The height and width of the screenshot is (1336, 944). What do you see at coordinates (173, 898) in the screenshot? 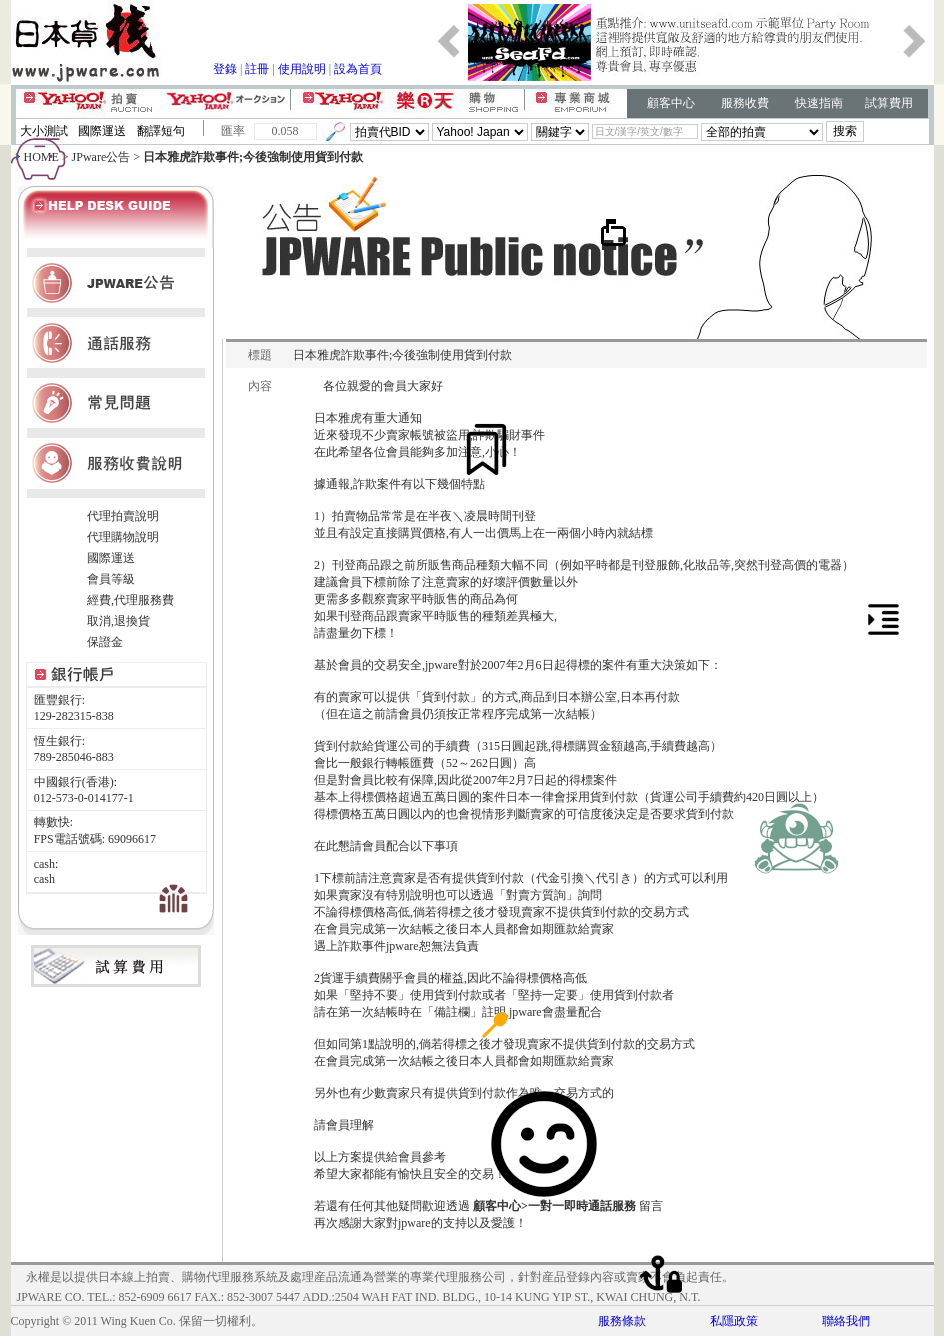
I see `access dungeon or castle-themed game content` at bounding box center [173, 898].